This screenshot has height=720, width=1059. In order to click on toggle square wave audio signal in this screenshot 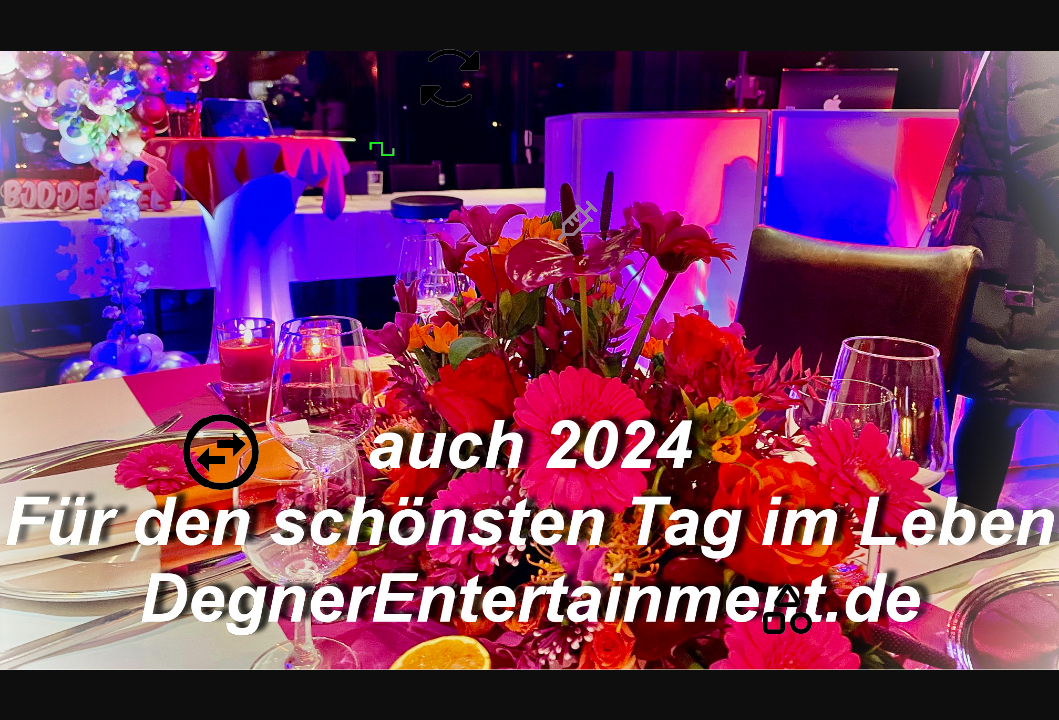, I will do `click(382, 149)`.